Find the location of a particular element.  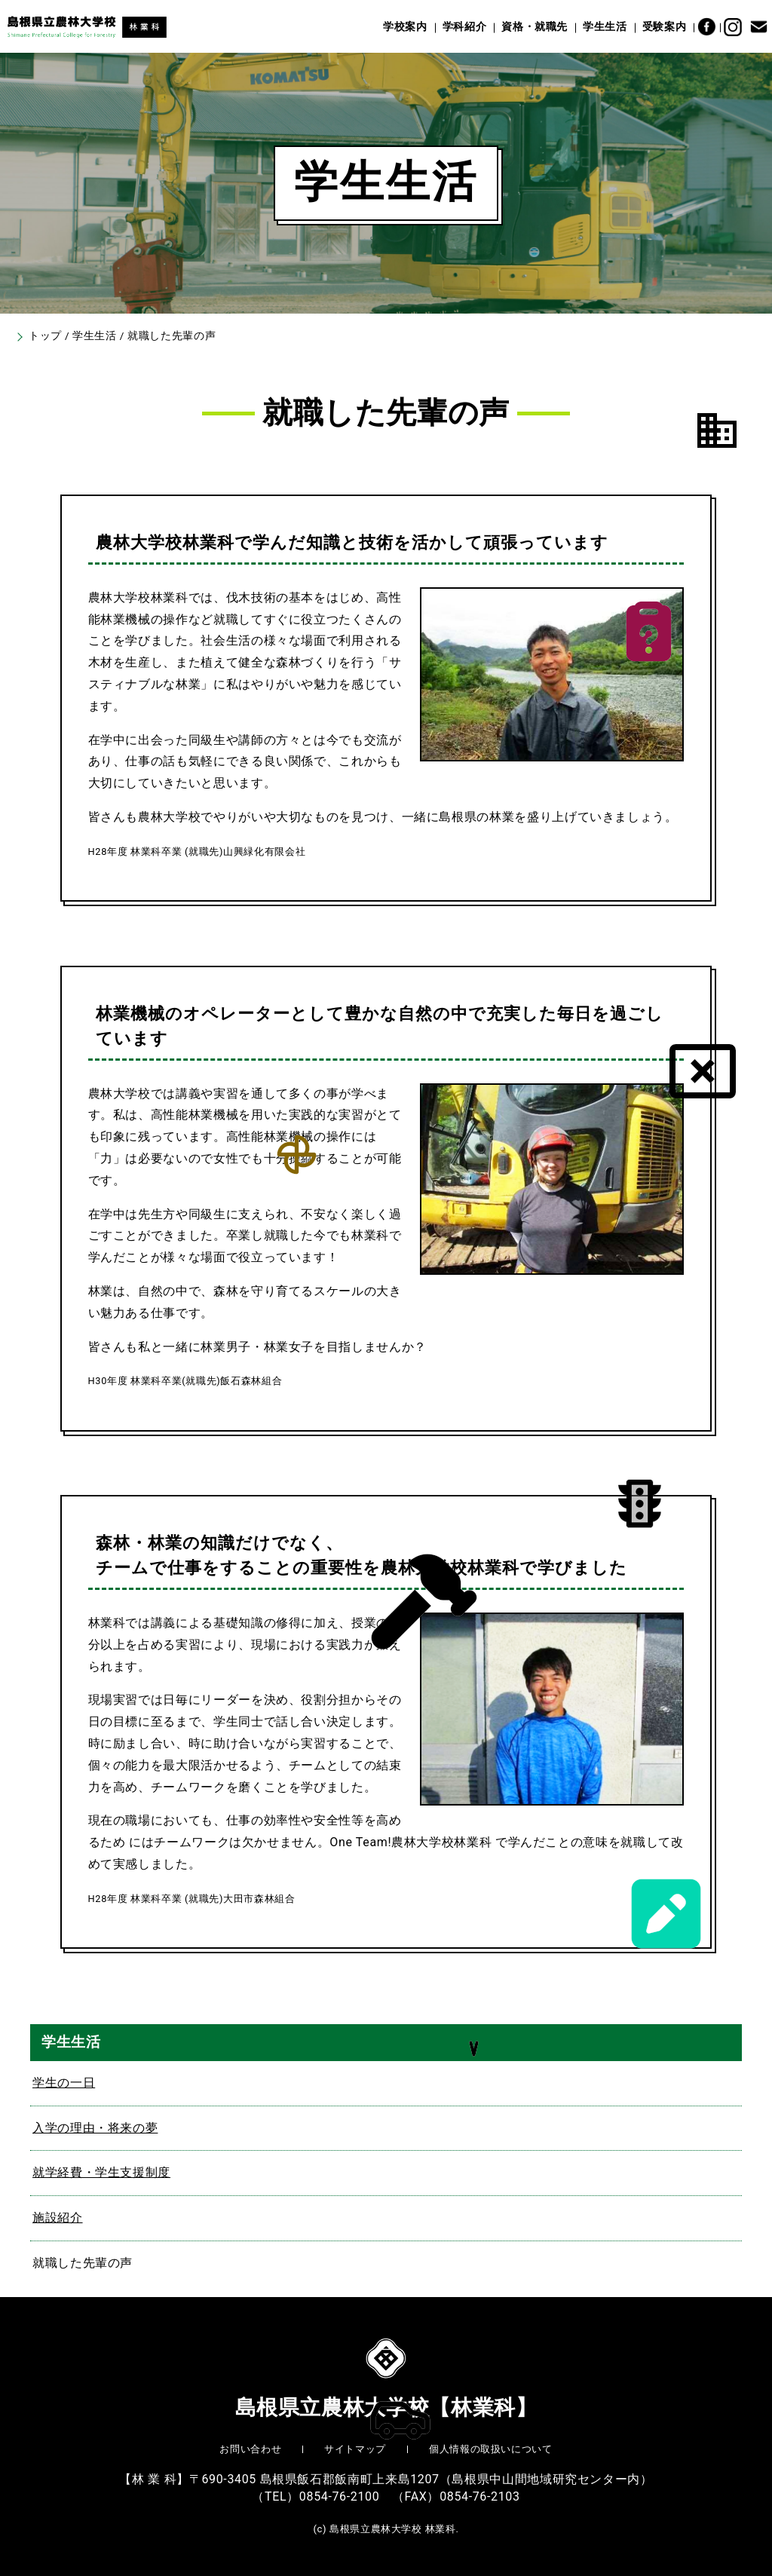

view traffic conditions on map is located at coordinates (639, 1503).